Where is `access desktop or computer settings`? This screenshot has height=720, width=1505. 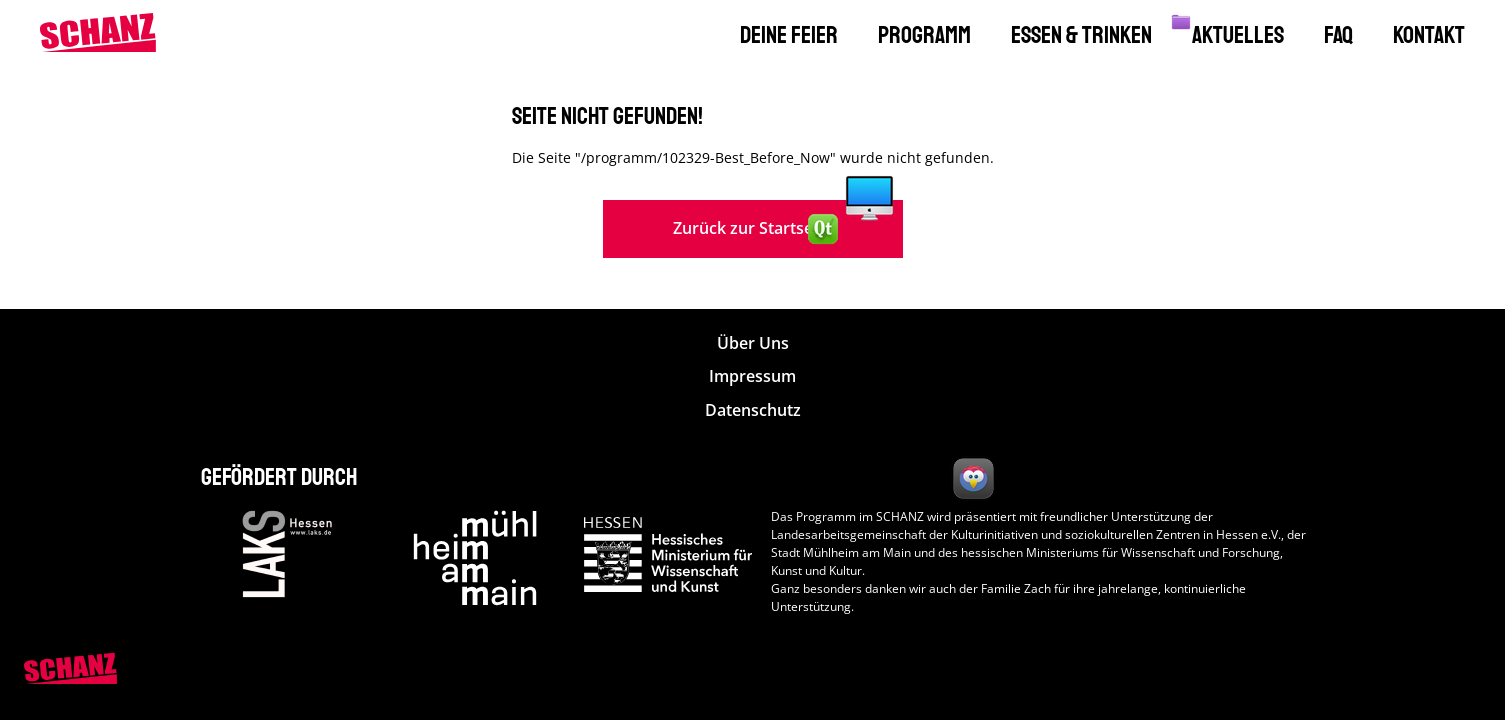 access desktop or computer settings is located at coordinates (869, 198).